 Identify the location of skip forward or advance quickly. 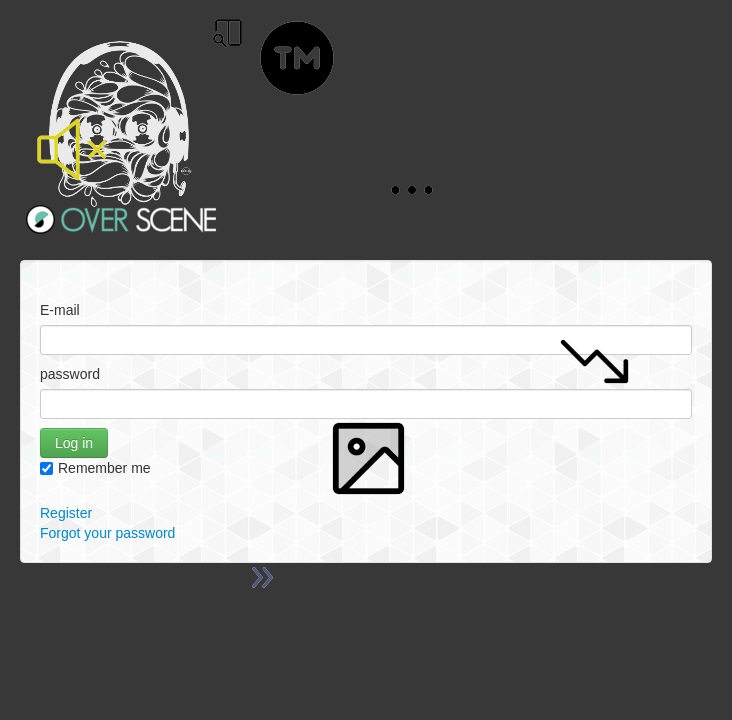
(262, 577).